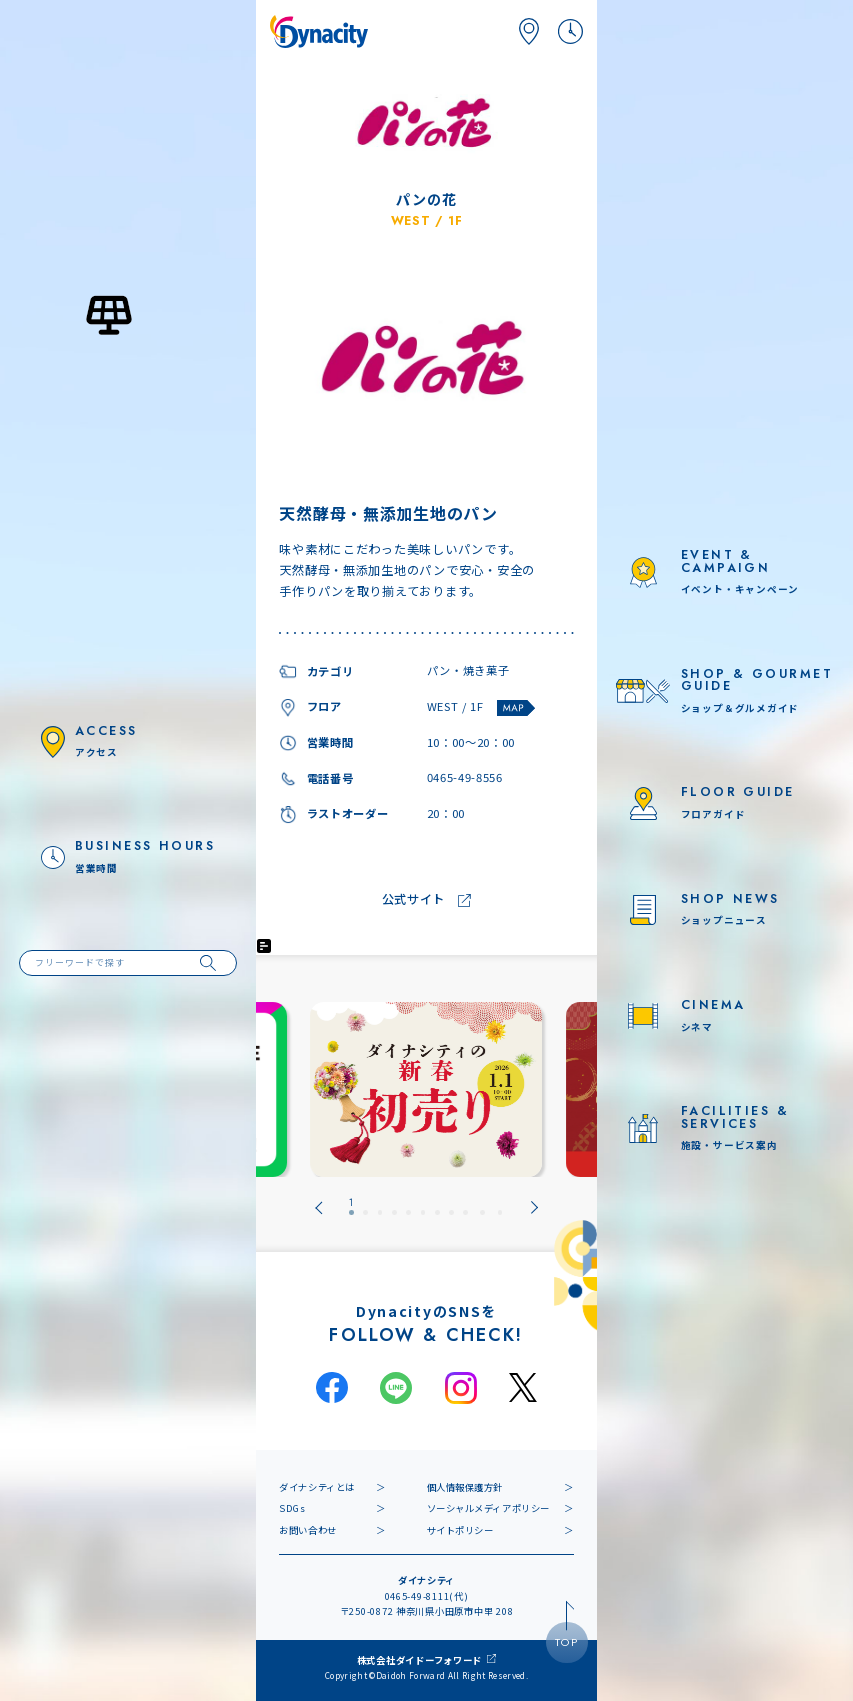 The width and height of the screenshot is (853, 1701). What do you see at coordinates (264, 946) in the screenshot?
I see `view poll or survey results` at bounding box center [264, 946].